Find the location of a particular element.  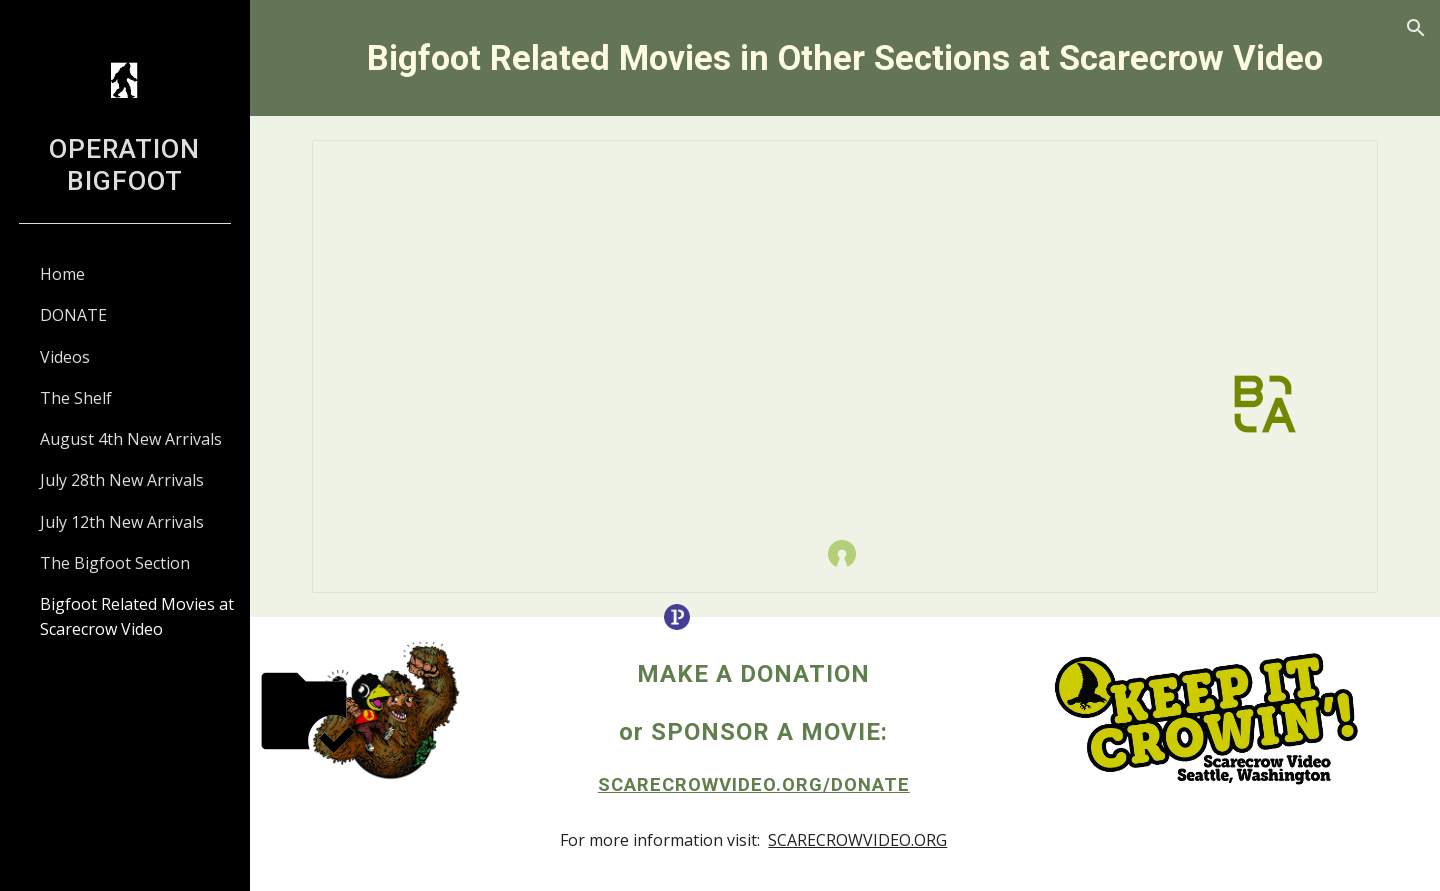

folder verified or approved is located at coordinates (304, 711).